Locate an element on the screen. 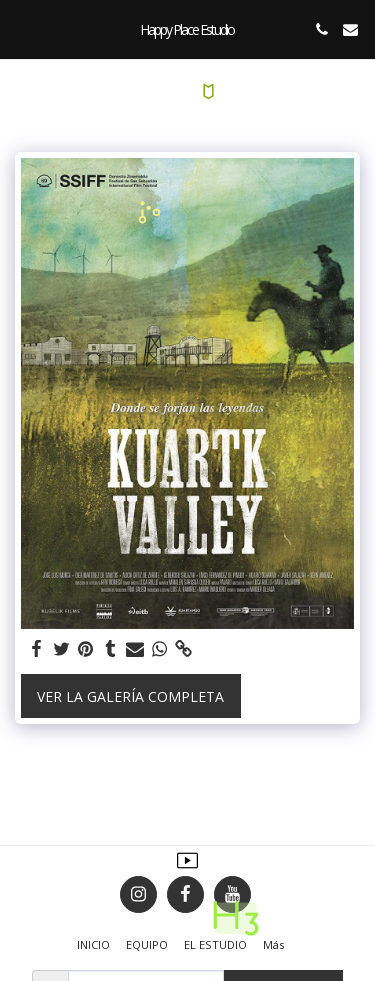  view the merge queue for pending pull requests is located at coordinates (149, 211).